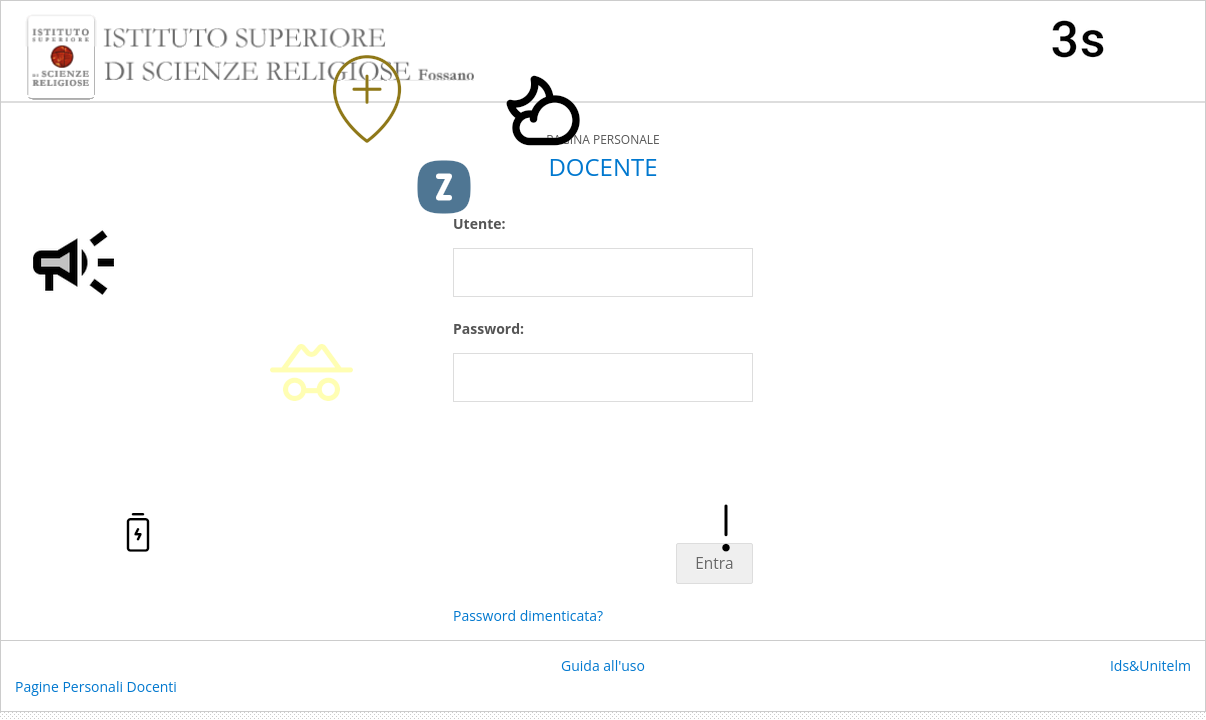 This screenshot has height=720, width=1206. Describe the element at coordinates (541, 114) in the screenshot. I see `indicates nighttime or evening weather conditions` at that location.